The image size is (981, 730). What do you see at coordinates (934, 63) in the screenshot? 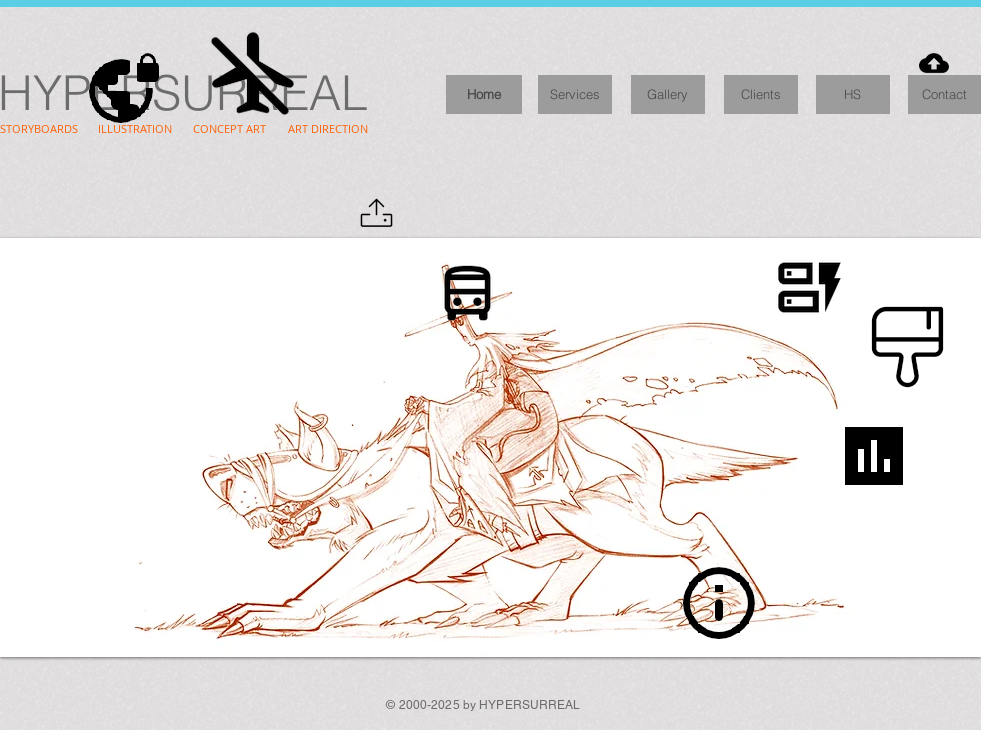
I see `upload file to cloud storage` at bounding box center [934, 63].